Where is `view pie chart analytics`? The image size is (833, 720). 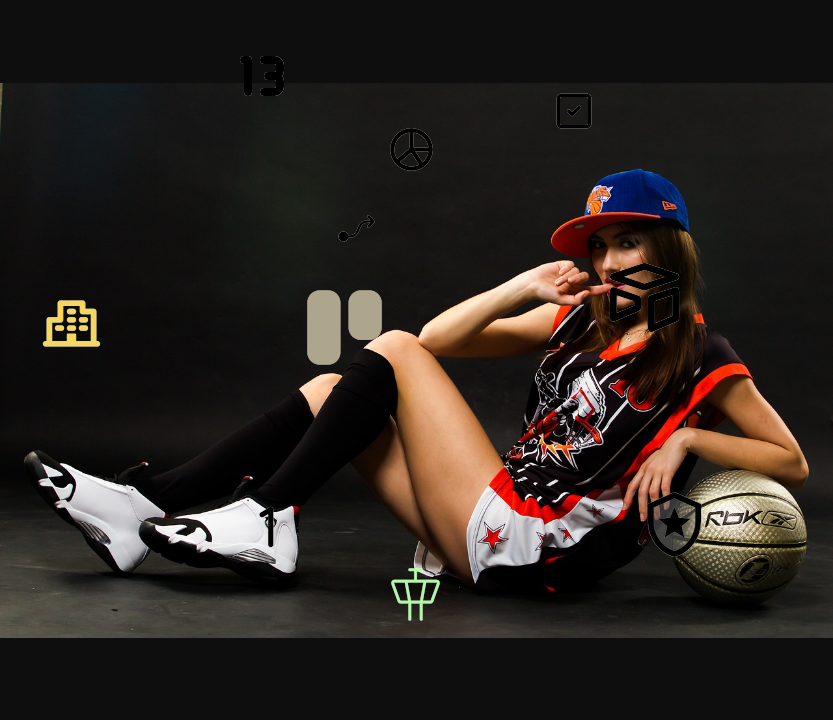 view pie chart analytics is located at coordinates (411, 149).